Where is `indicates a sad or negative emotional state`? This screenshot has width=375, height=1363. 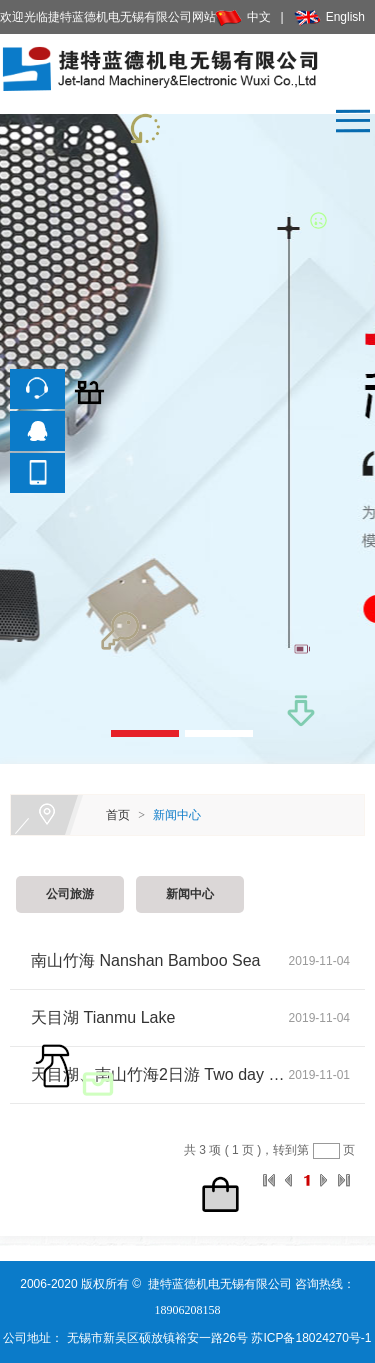
indicates a sad or negative emotional state is located at coordinates (318, 220).